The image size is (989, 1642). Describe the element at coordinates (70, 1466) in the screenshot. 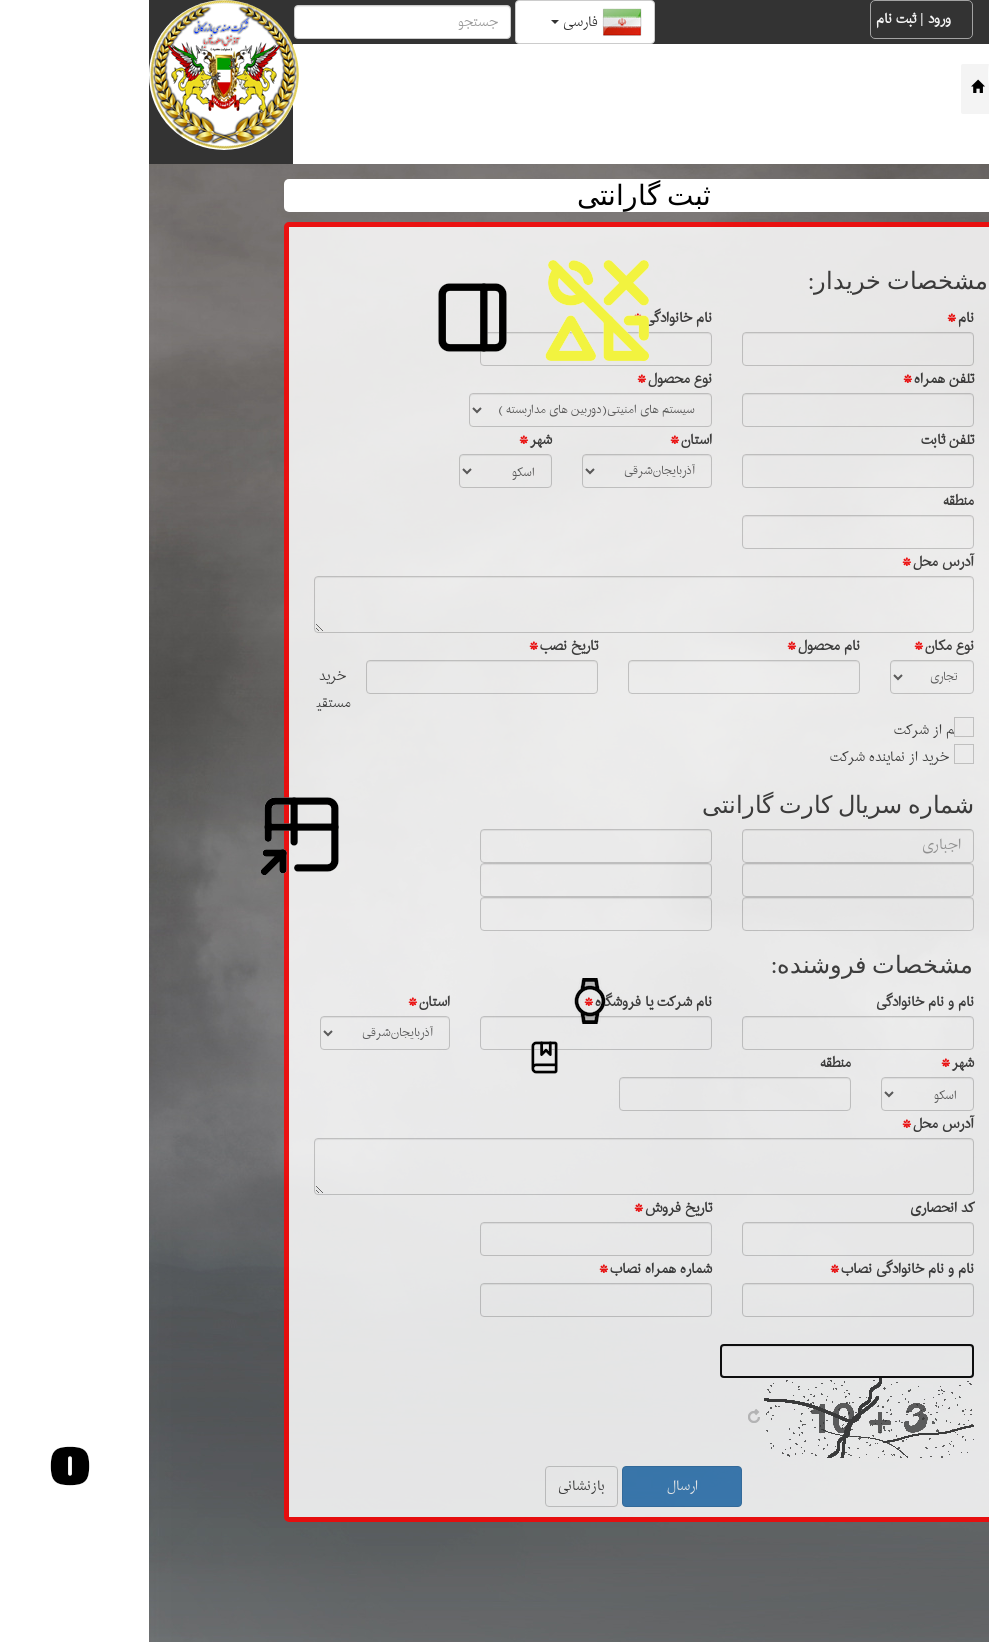

I see `view more information` at that location.